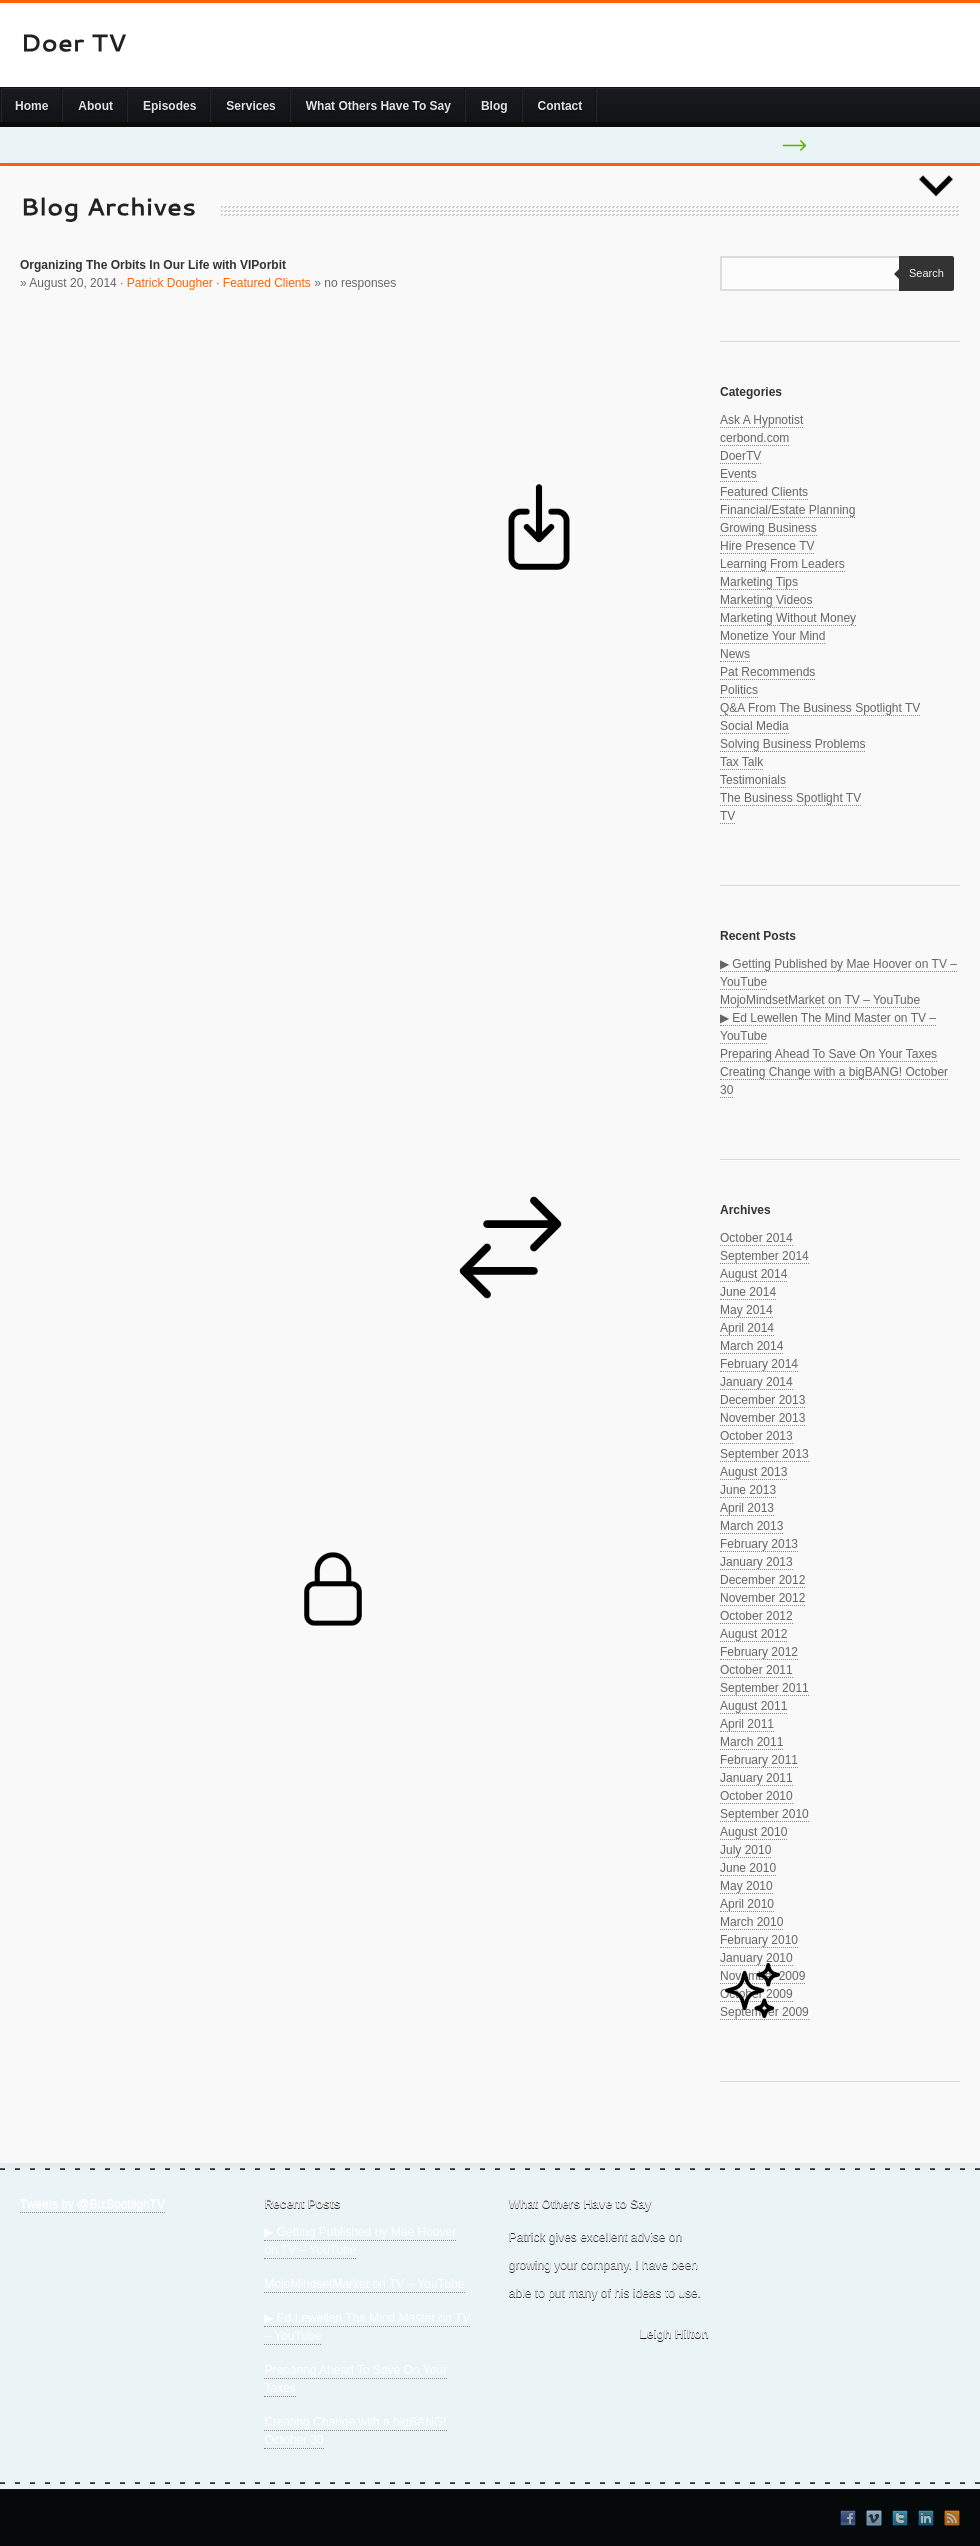  I want to click on swap or exchange items, so click(510, 1247).